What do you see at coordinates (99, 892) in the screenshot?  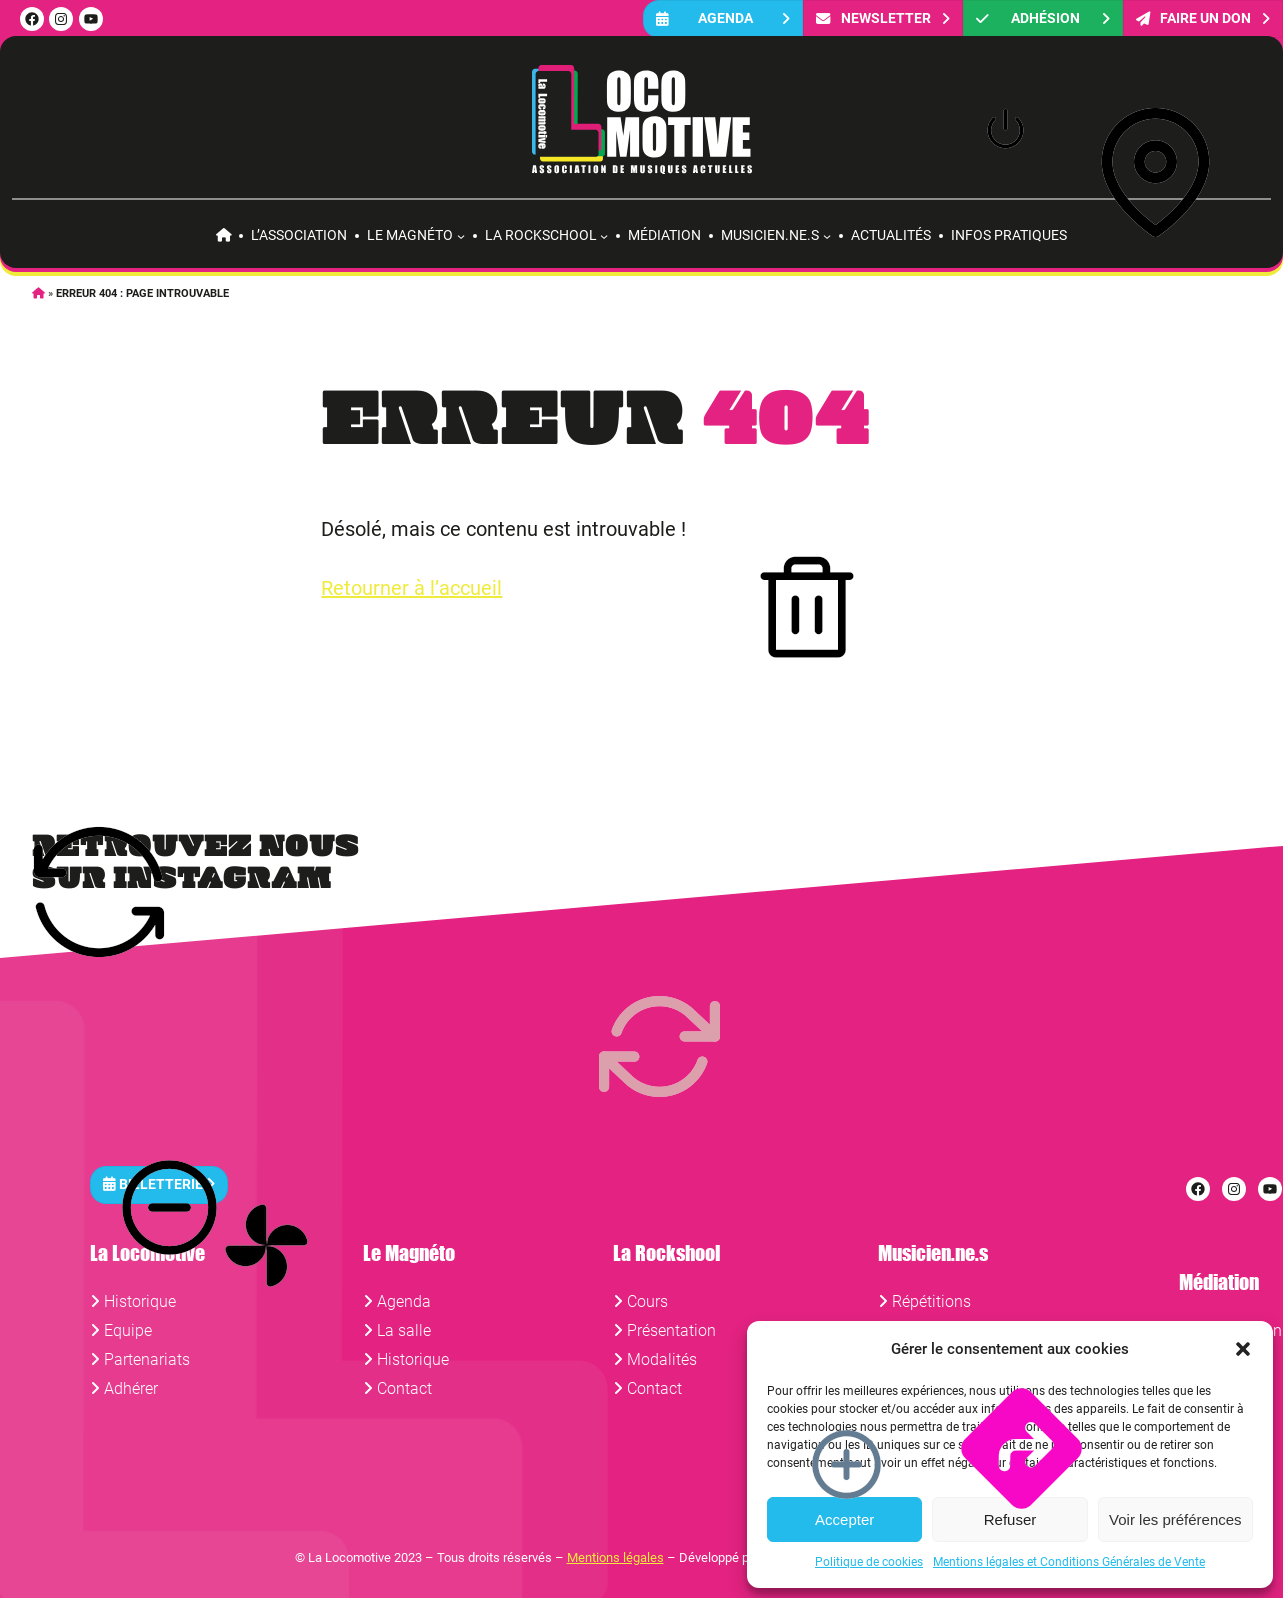 I see `sync or refresh data` at bounding box center [99, 892].